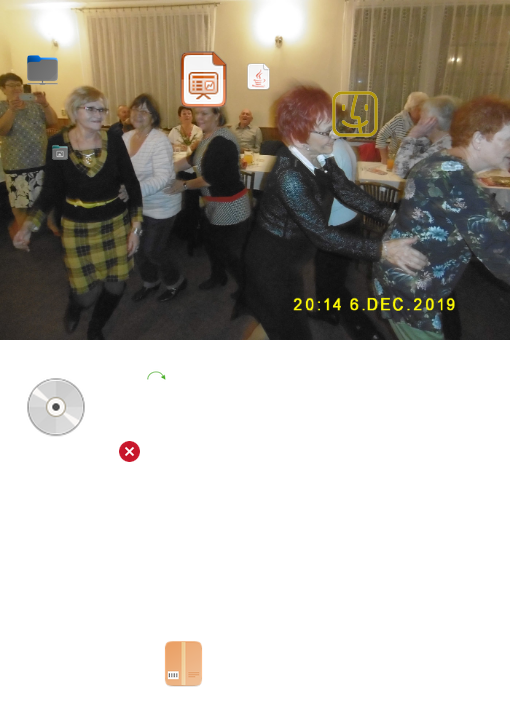  What do you see at coordinates (56, 407) in the screenshot?
I see `access cd/dvd drive` at bounding box center [56, 407].